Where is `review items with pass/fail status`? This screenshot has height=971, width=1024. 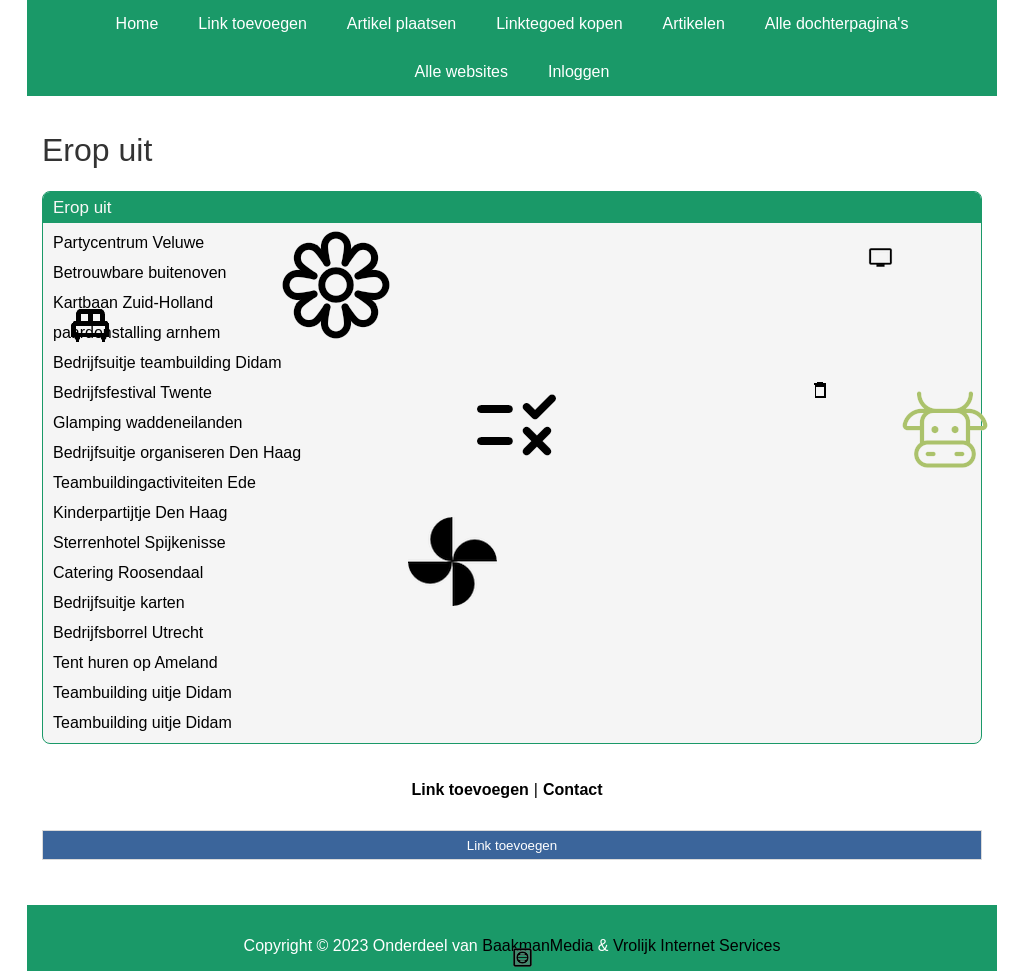 review items with pass/fail status is located at coordinates (517, 425).